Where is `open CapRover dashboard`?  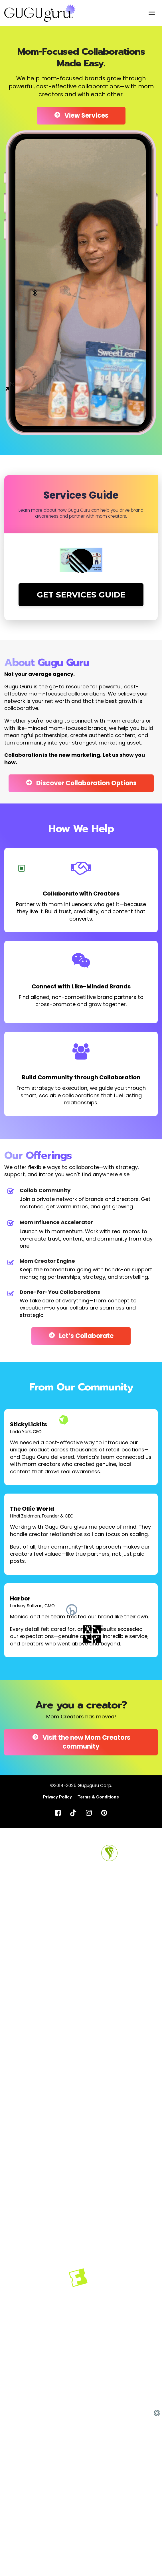 open CapRover dashboard is located at coordinates (109, 1853).